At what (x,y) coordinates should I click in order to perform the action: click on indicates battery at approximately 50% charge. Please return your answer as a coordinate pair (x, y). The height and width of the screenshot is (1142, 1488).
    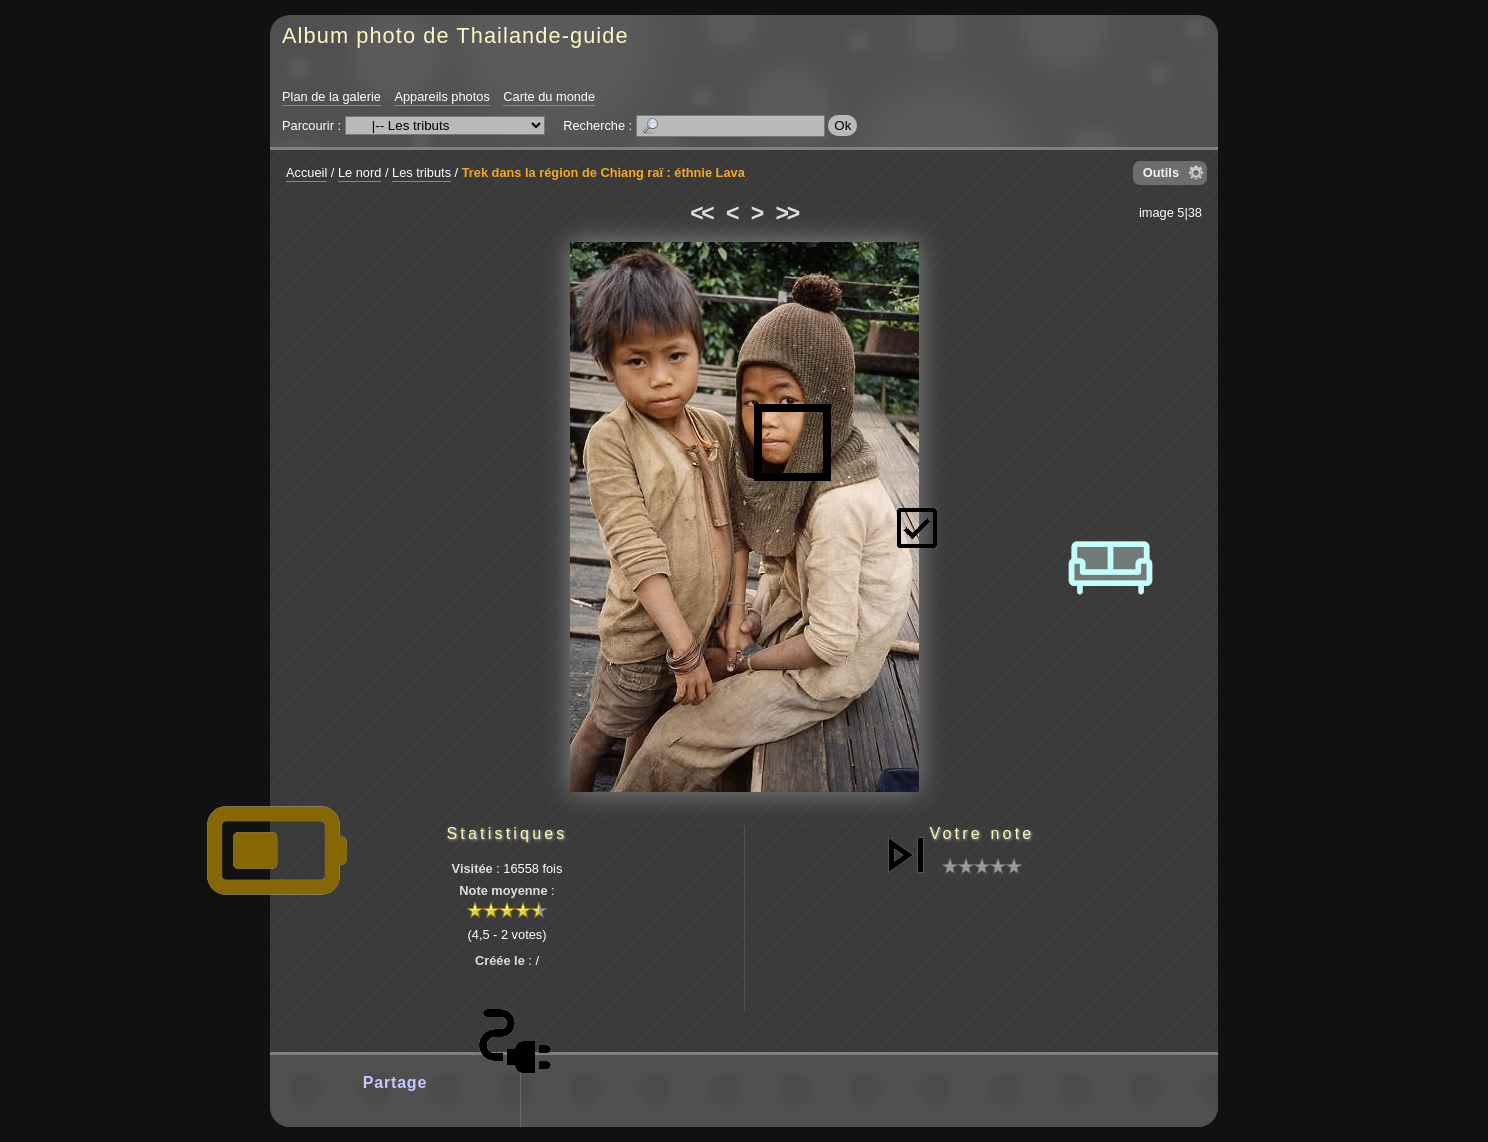
    Looking at the image, I should click on (273, 850).